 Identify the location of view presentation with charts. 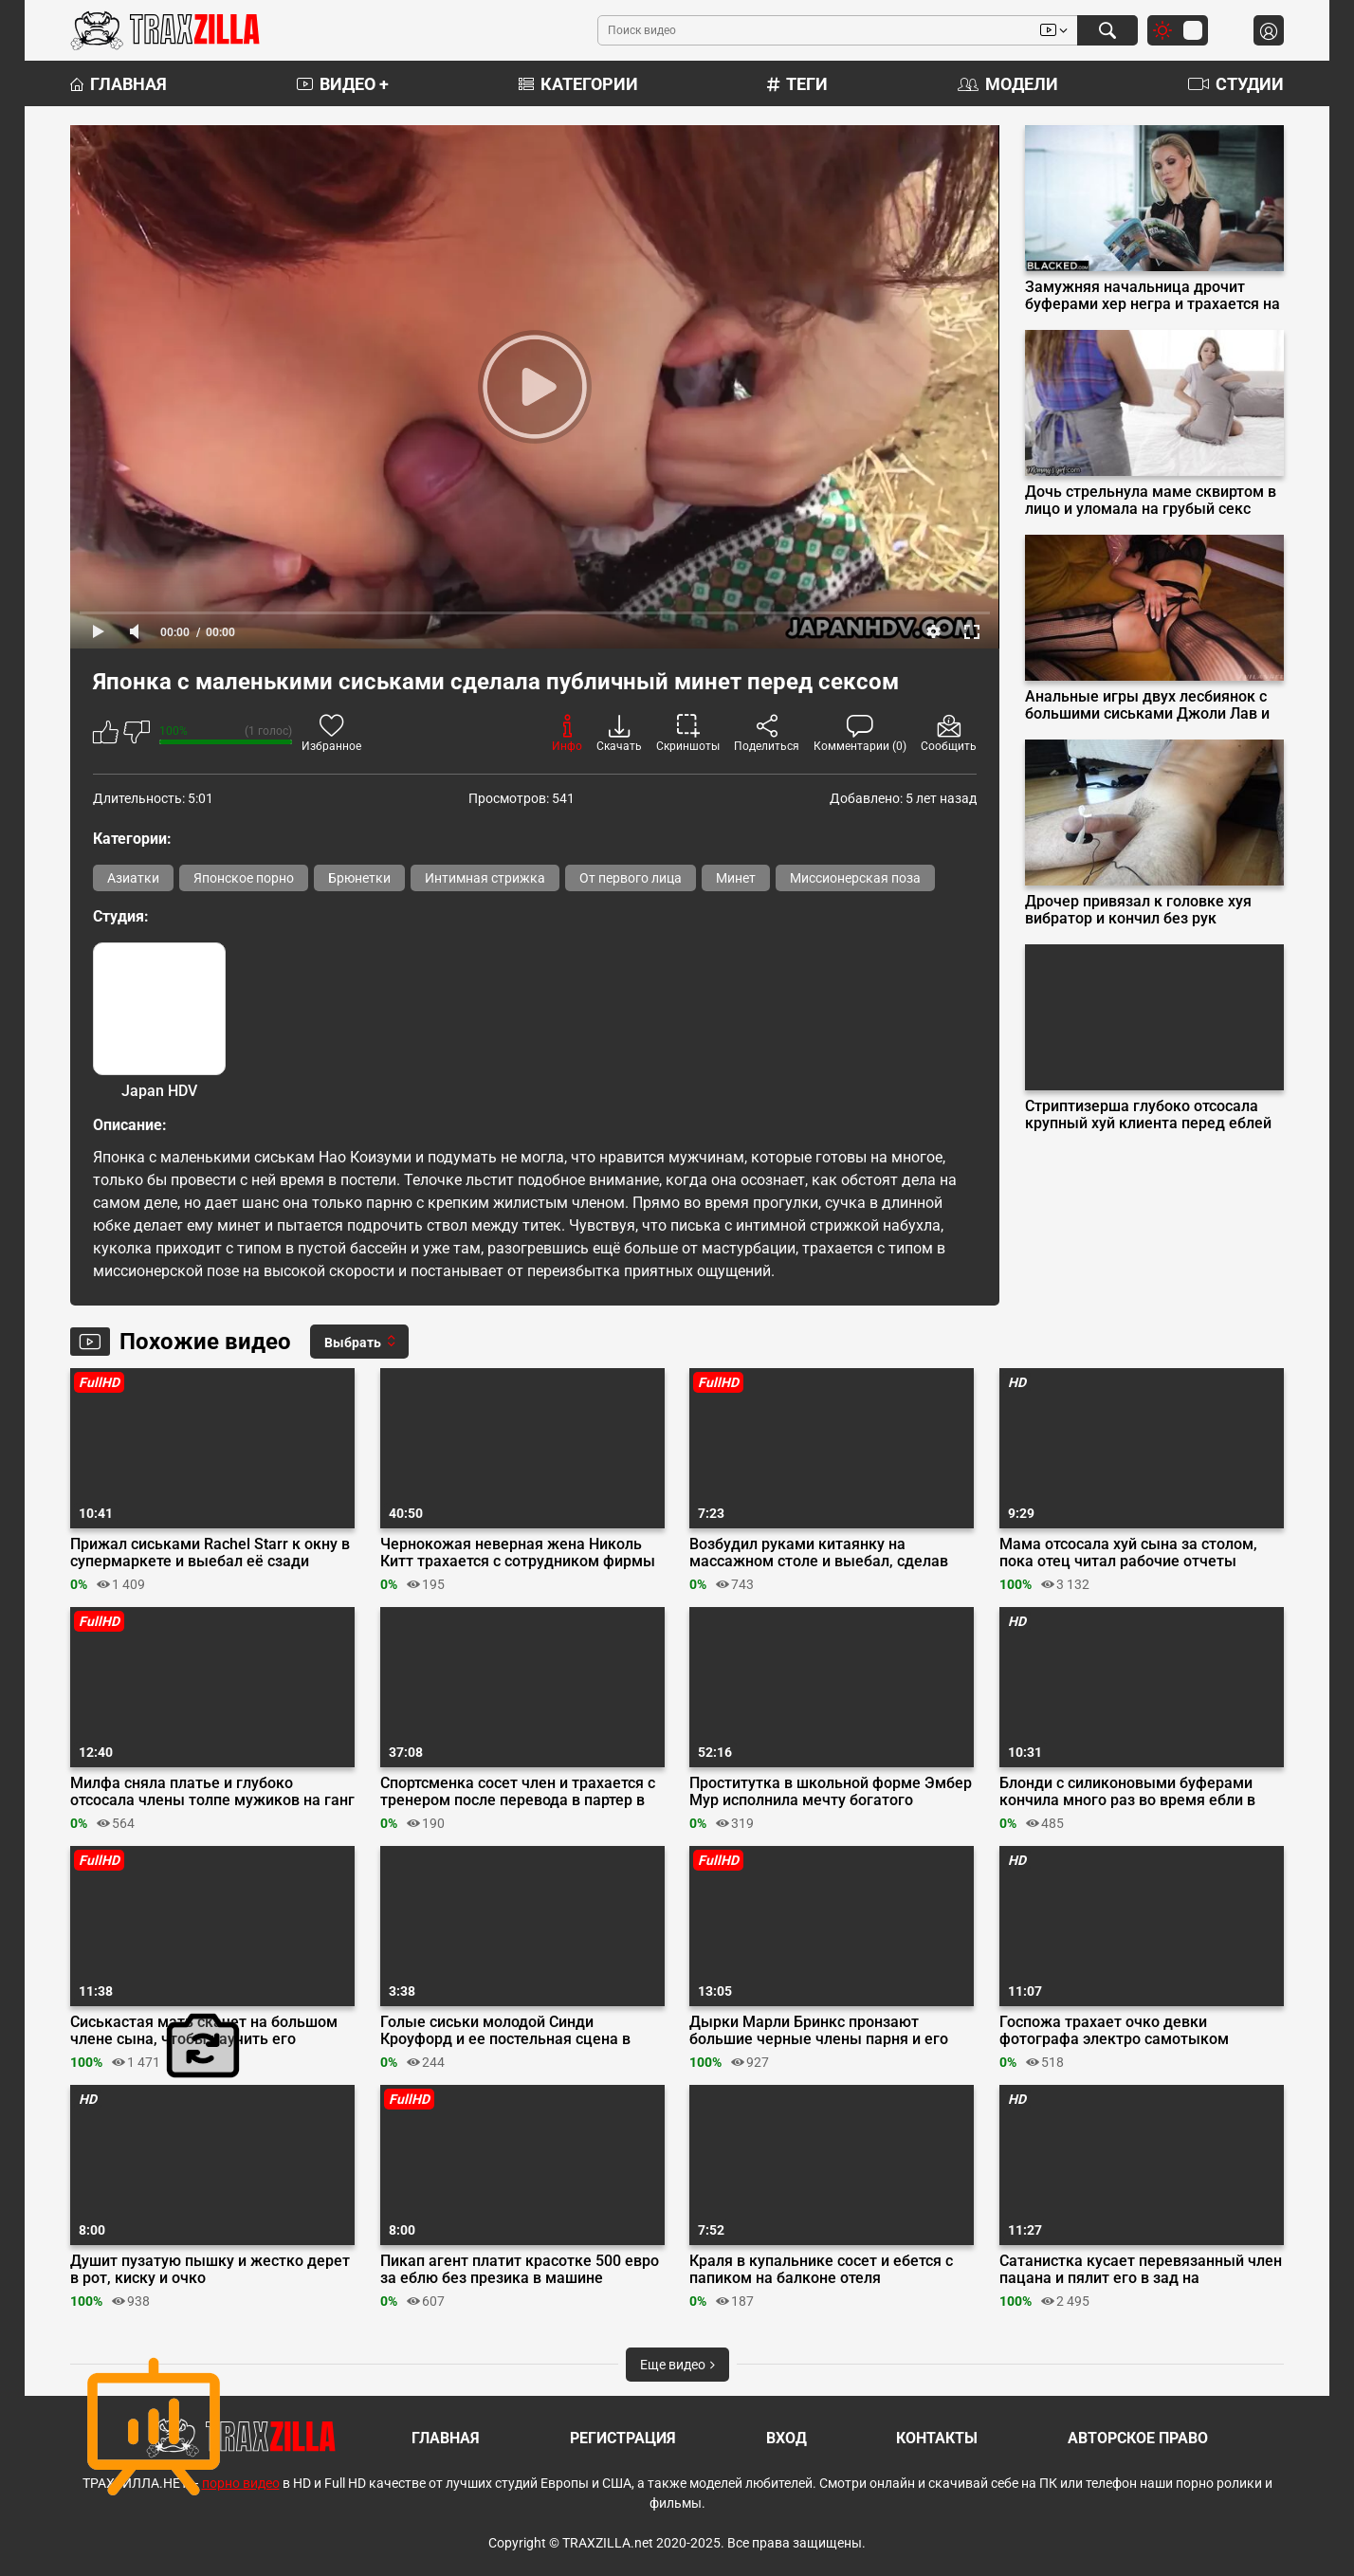
(154, 2429).